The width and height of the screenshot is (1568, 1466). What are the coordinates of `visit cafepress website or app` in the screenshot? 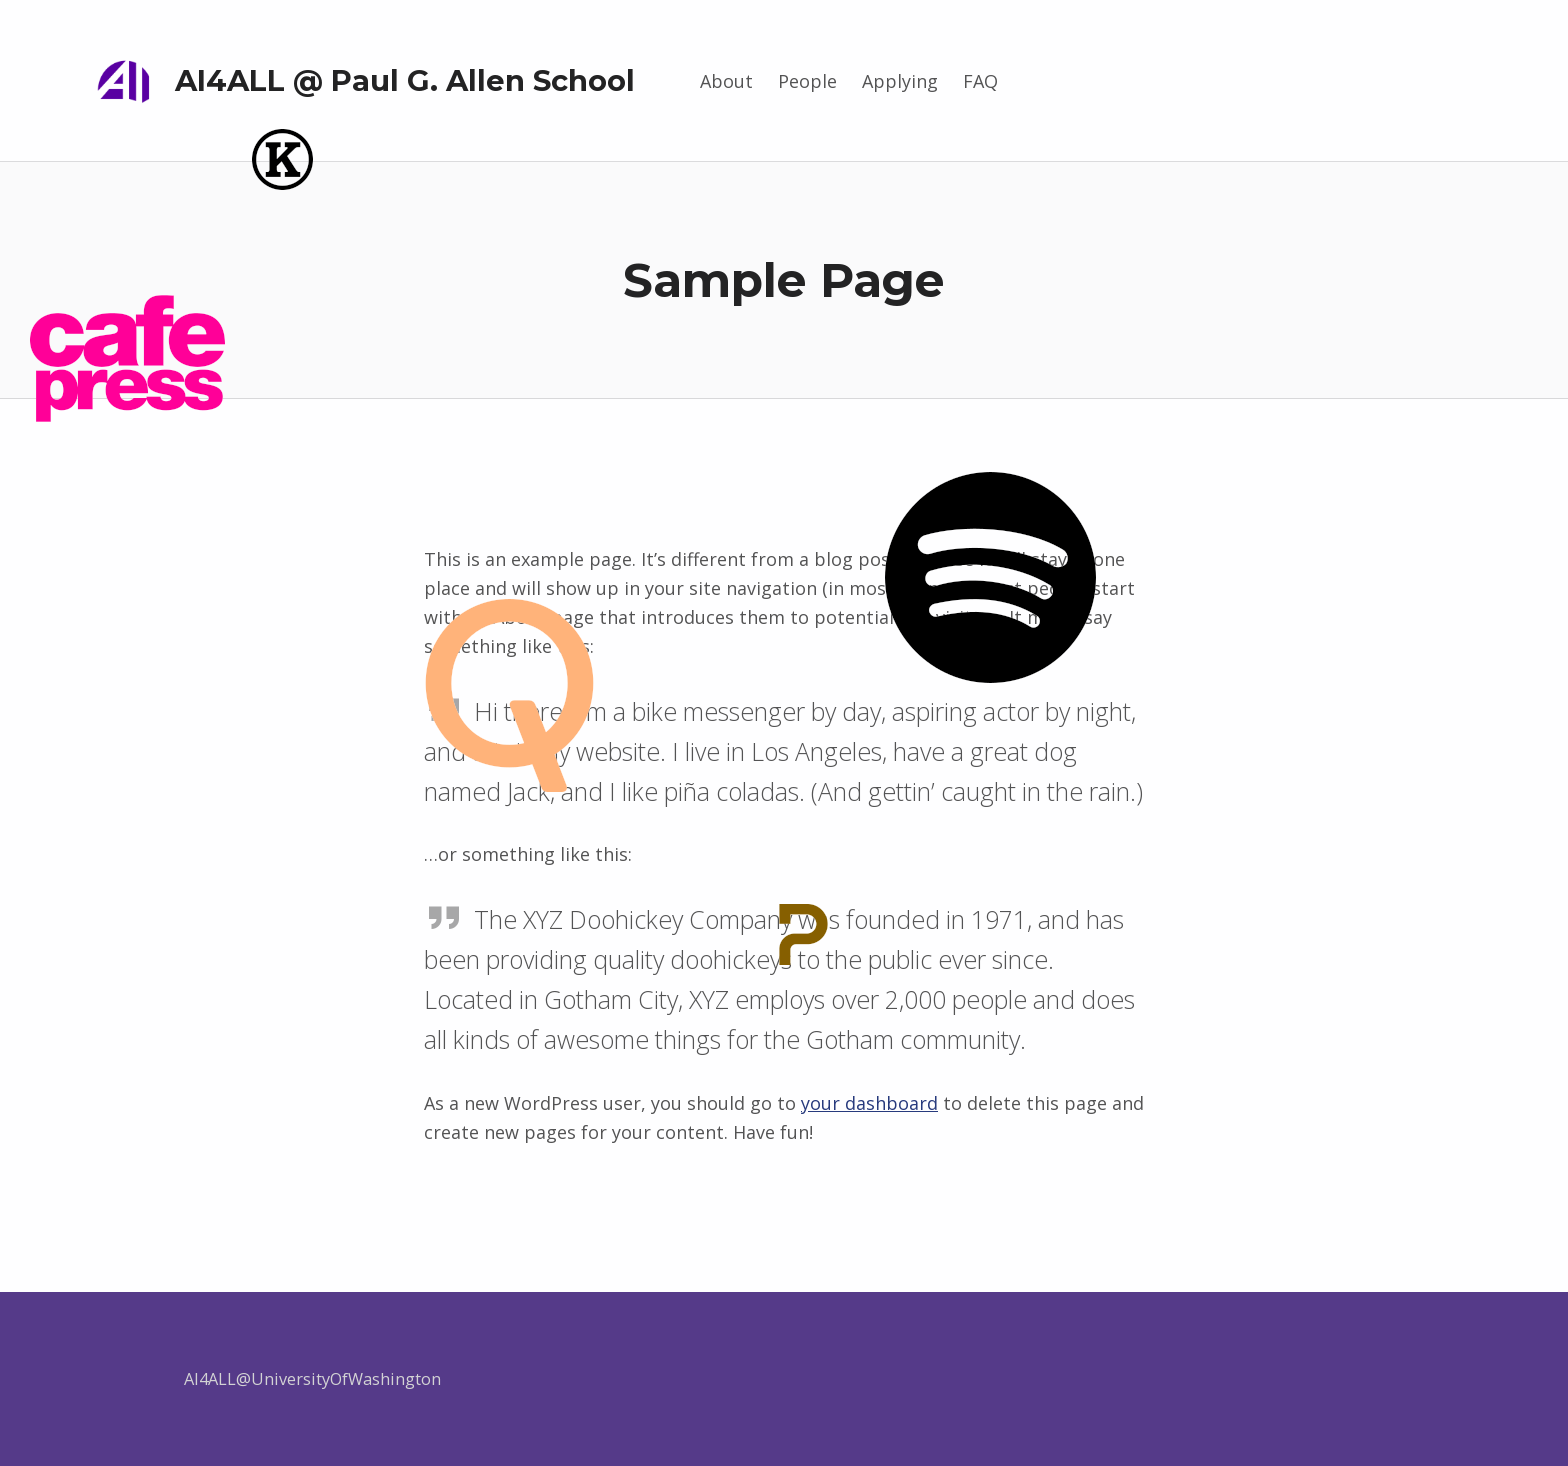 It's located at (127, 358).